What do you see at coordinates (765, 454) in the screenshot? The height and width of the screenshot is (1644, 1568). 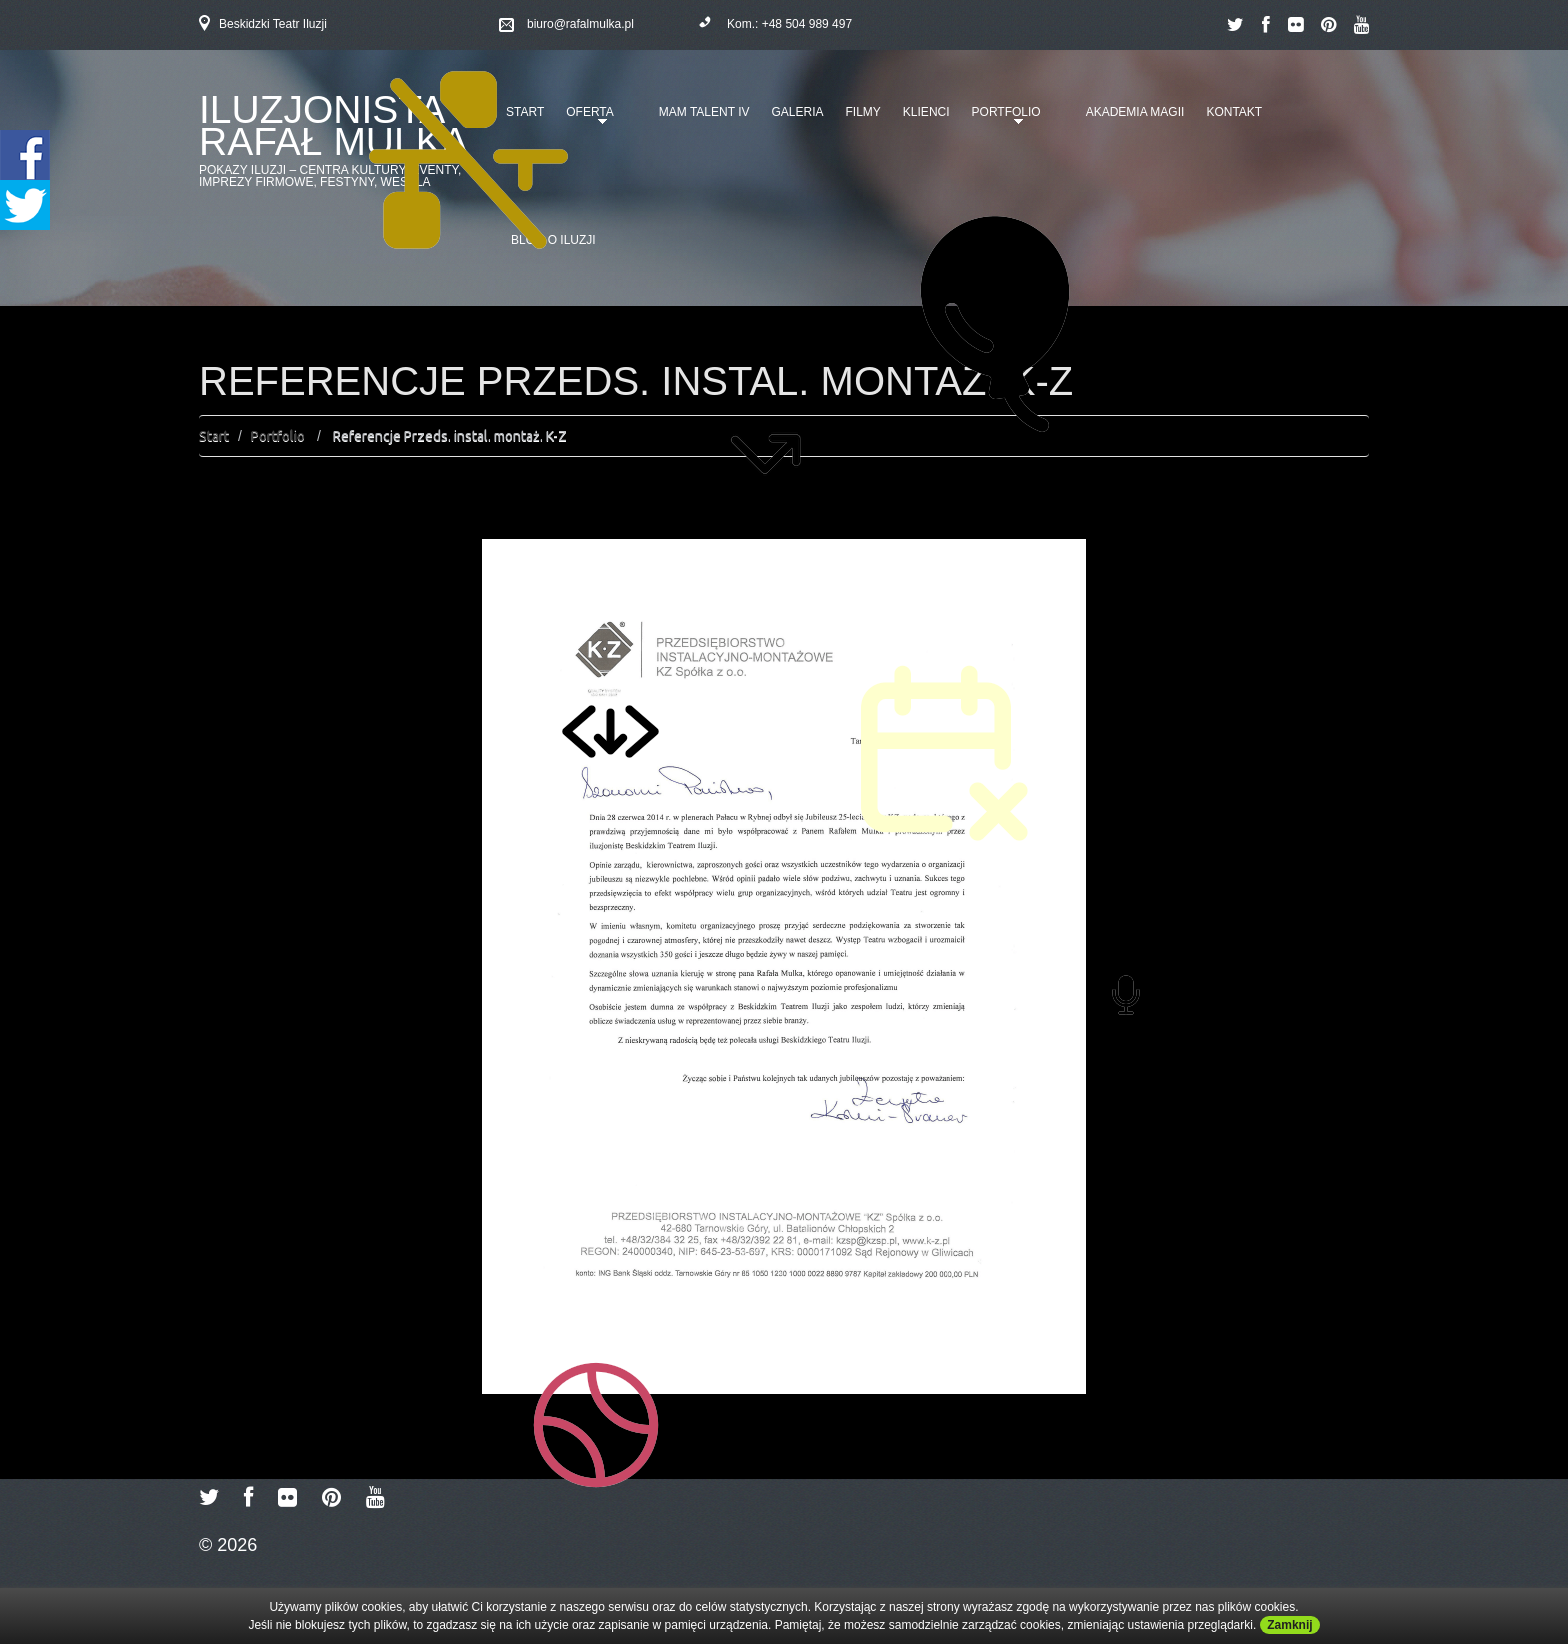 I see `indicates a missed outgoing call` at bounding box center [765, 454].